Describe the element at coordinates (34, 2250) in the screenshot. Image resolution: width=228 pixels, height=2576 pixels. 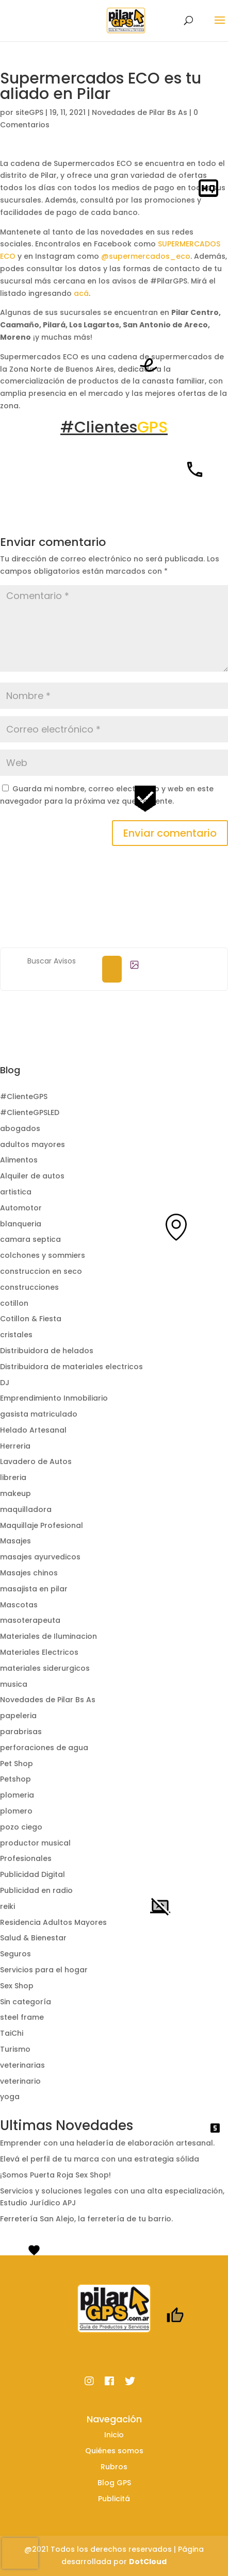
I see `add to favorites` at that location.